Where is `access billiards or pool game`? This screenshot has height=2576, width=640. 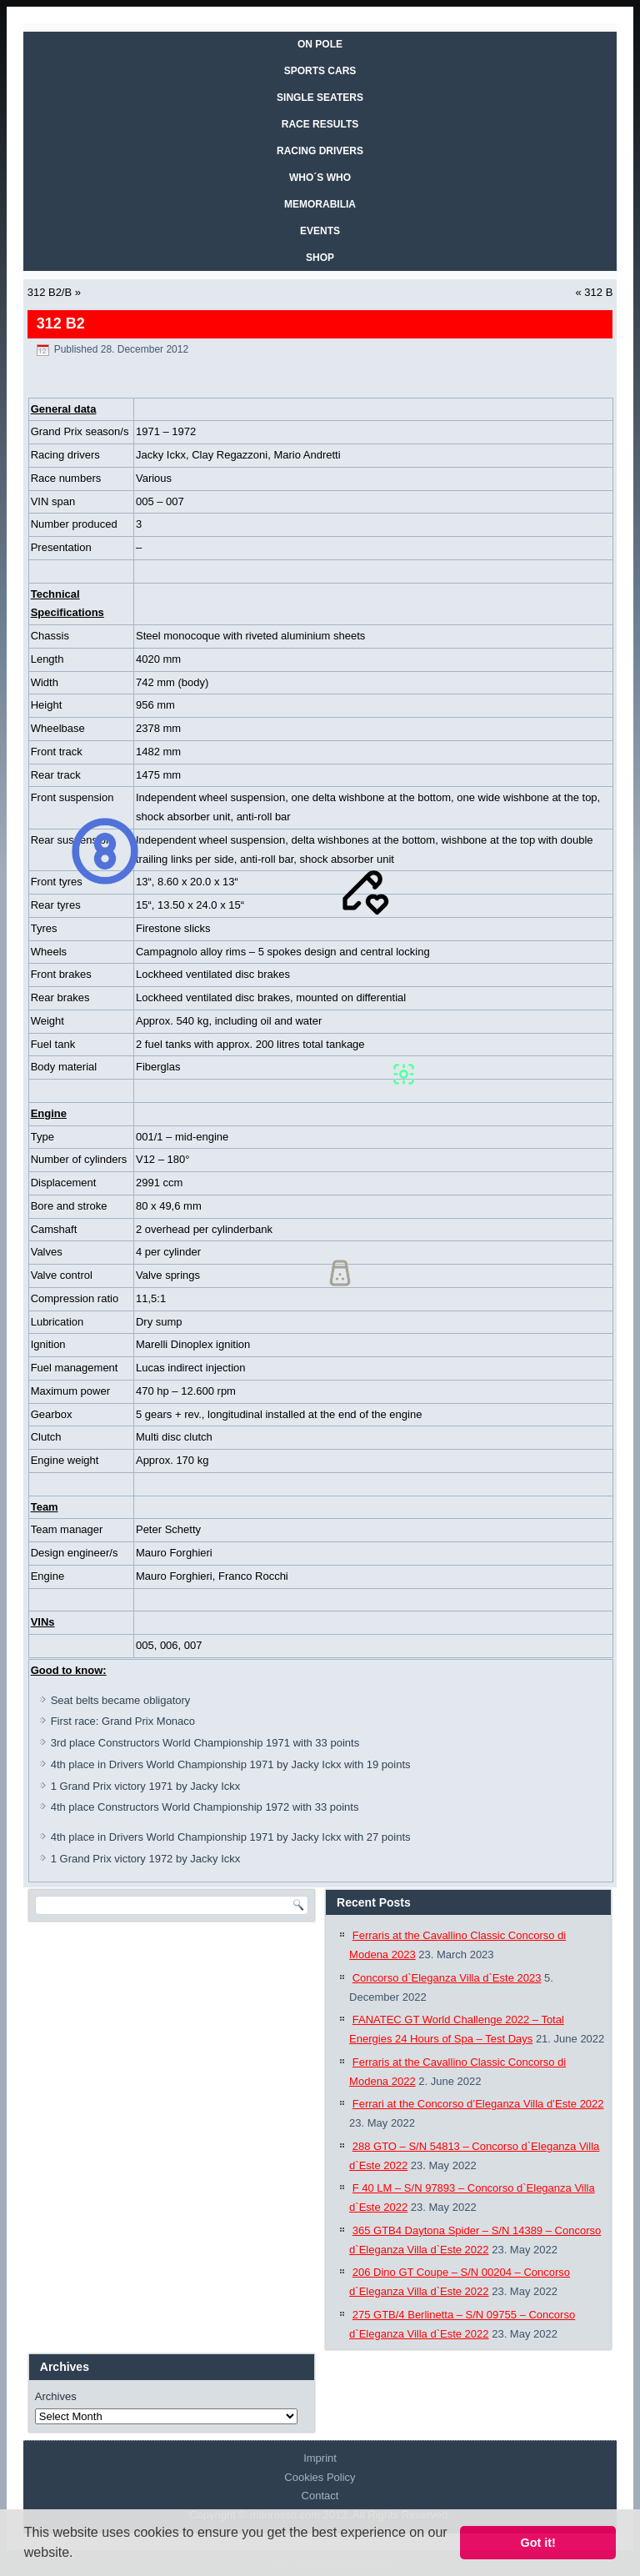
access billiards or pool game is located at coordinates (105, 851).